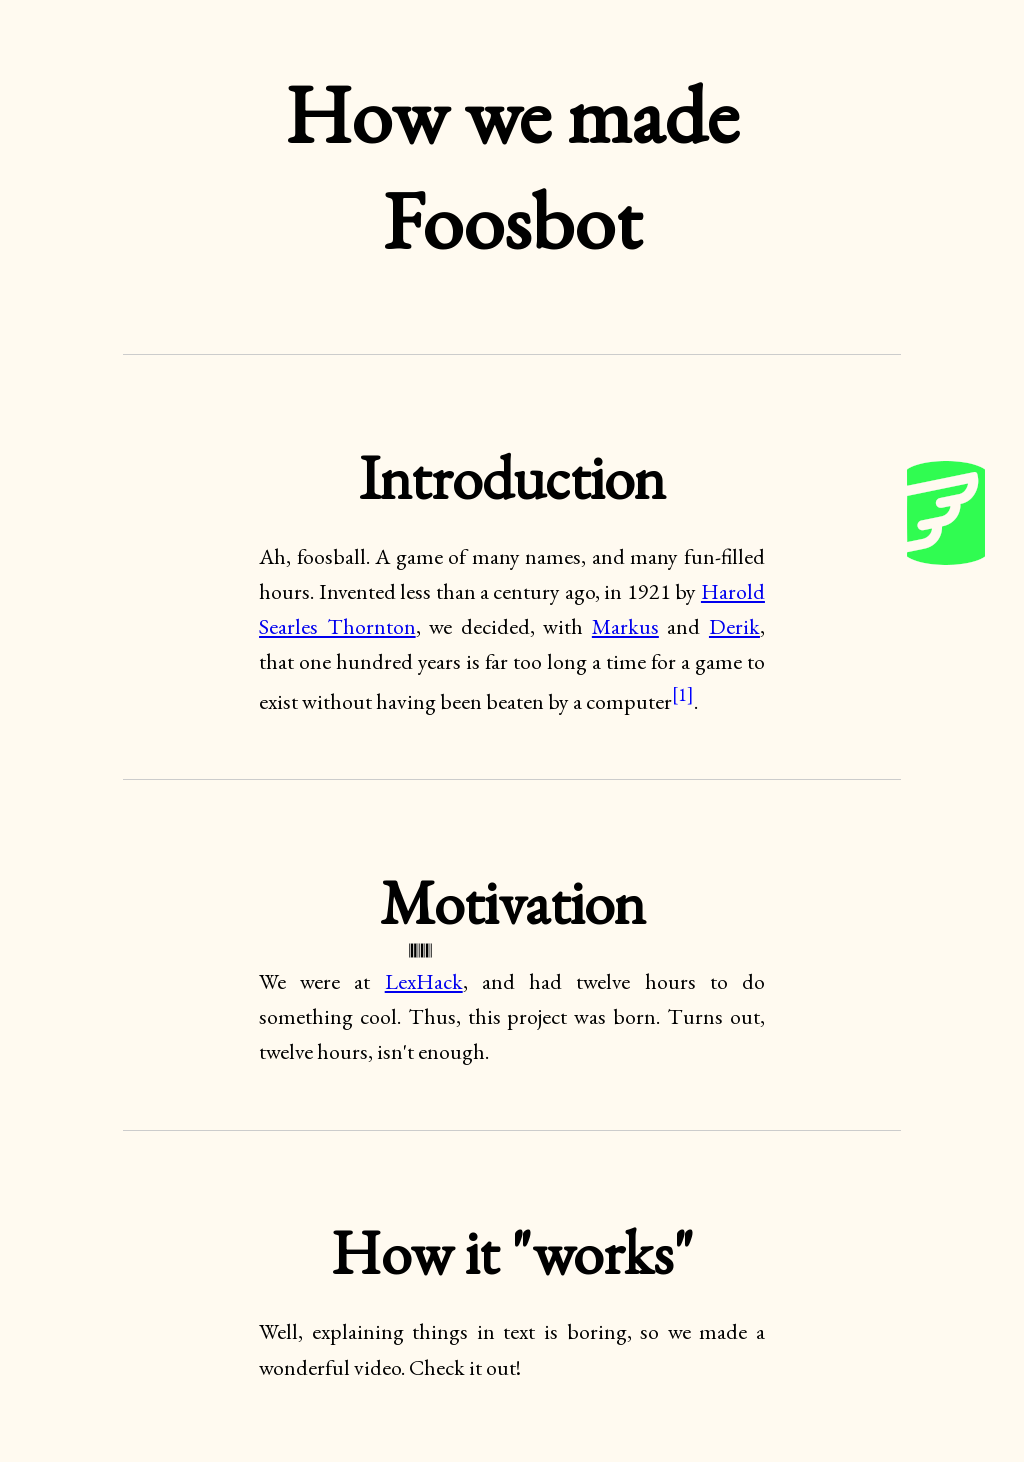 The image size is (1024, 1462). I want to click on flyway database migration tool logo, so click(946, 513).